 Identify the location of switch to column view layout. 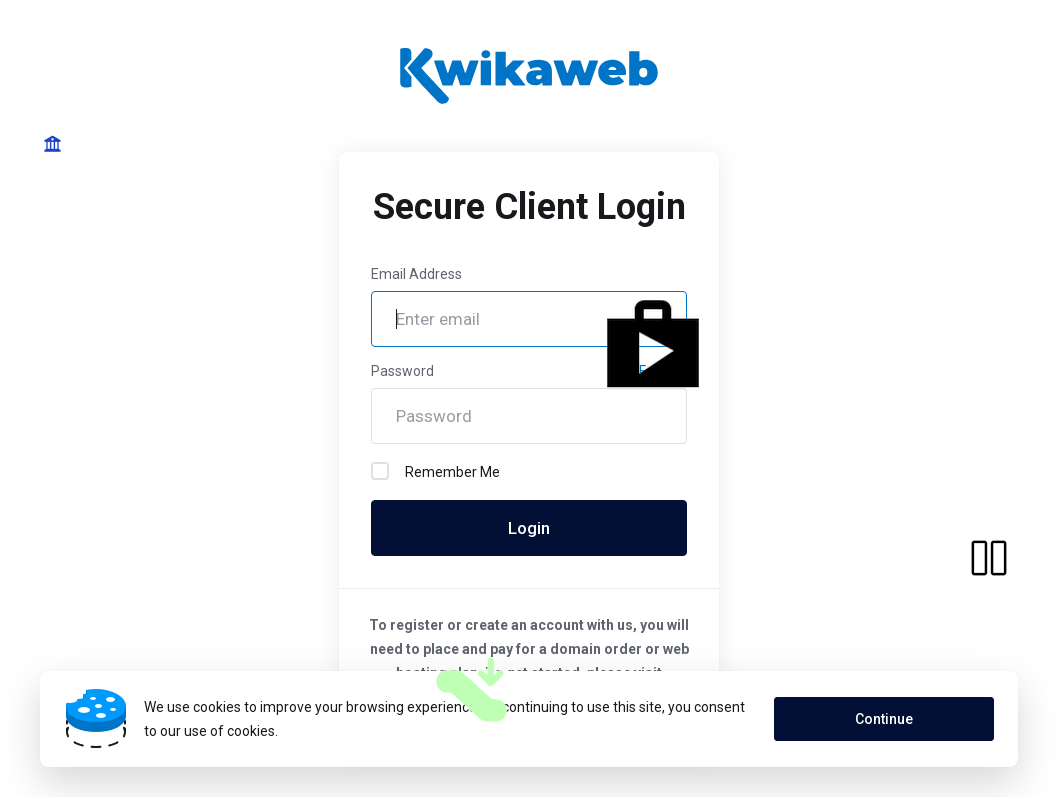
(989, 558).